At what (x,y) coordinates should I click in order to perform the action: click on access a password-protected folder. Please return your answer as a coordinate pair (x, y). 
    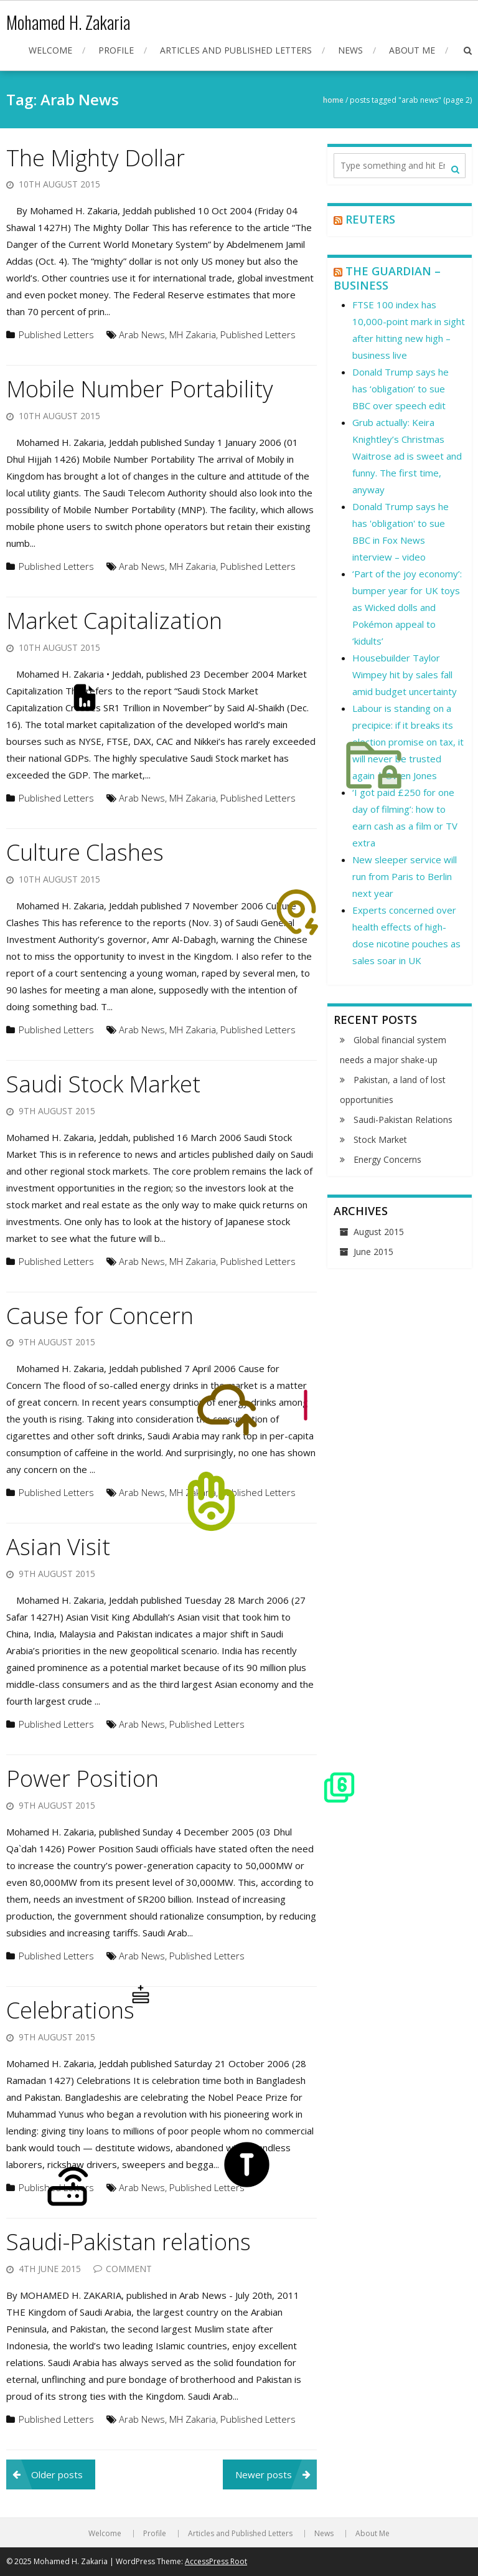
    Looking at the image, I should click on (373, 765).